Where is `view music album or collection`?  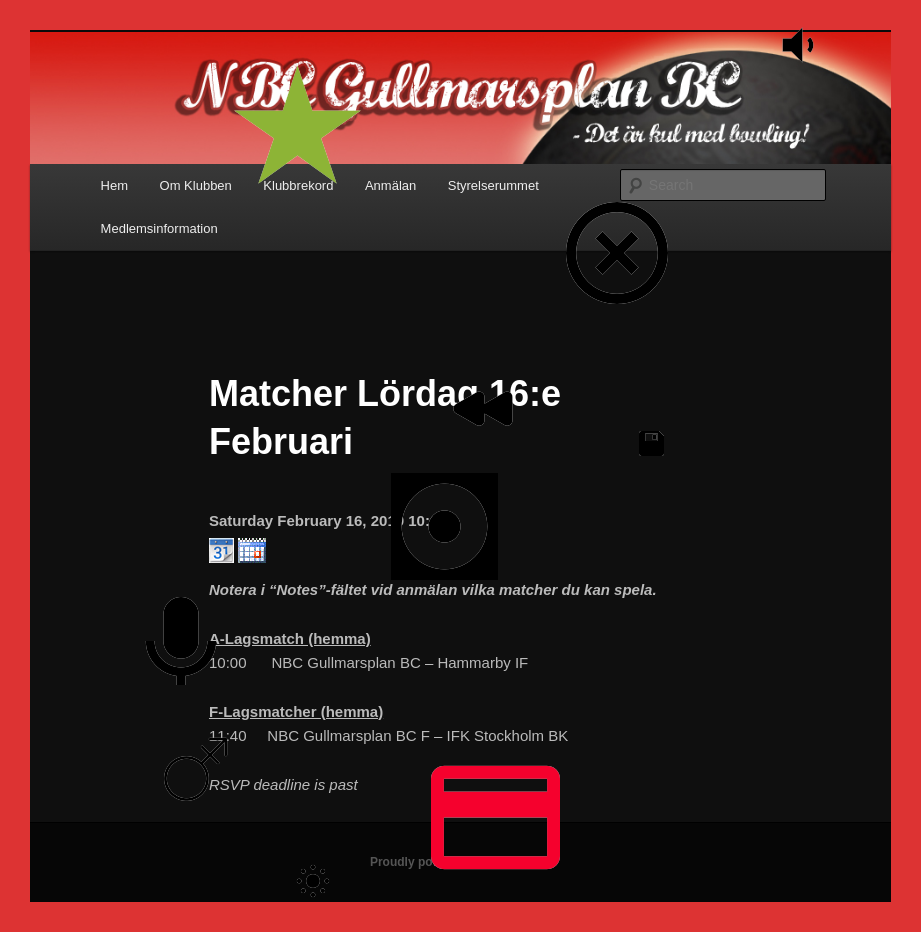
view music album or collection is located at coordinates (444, 526).